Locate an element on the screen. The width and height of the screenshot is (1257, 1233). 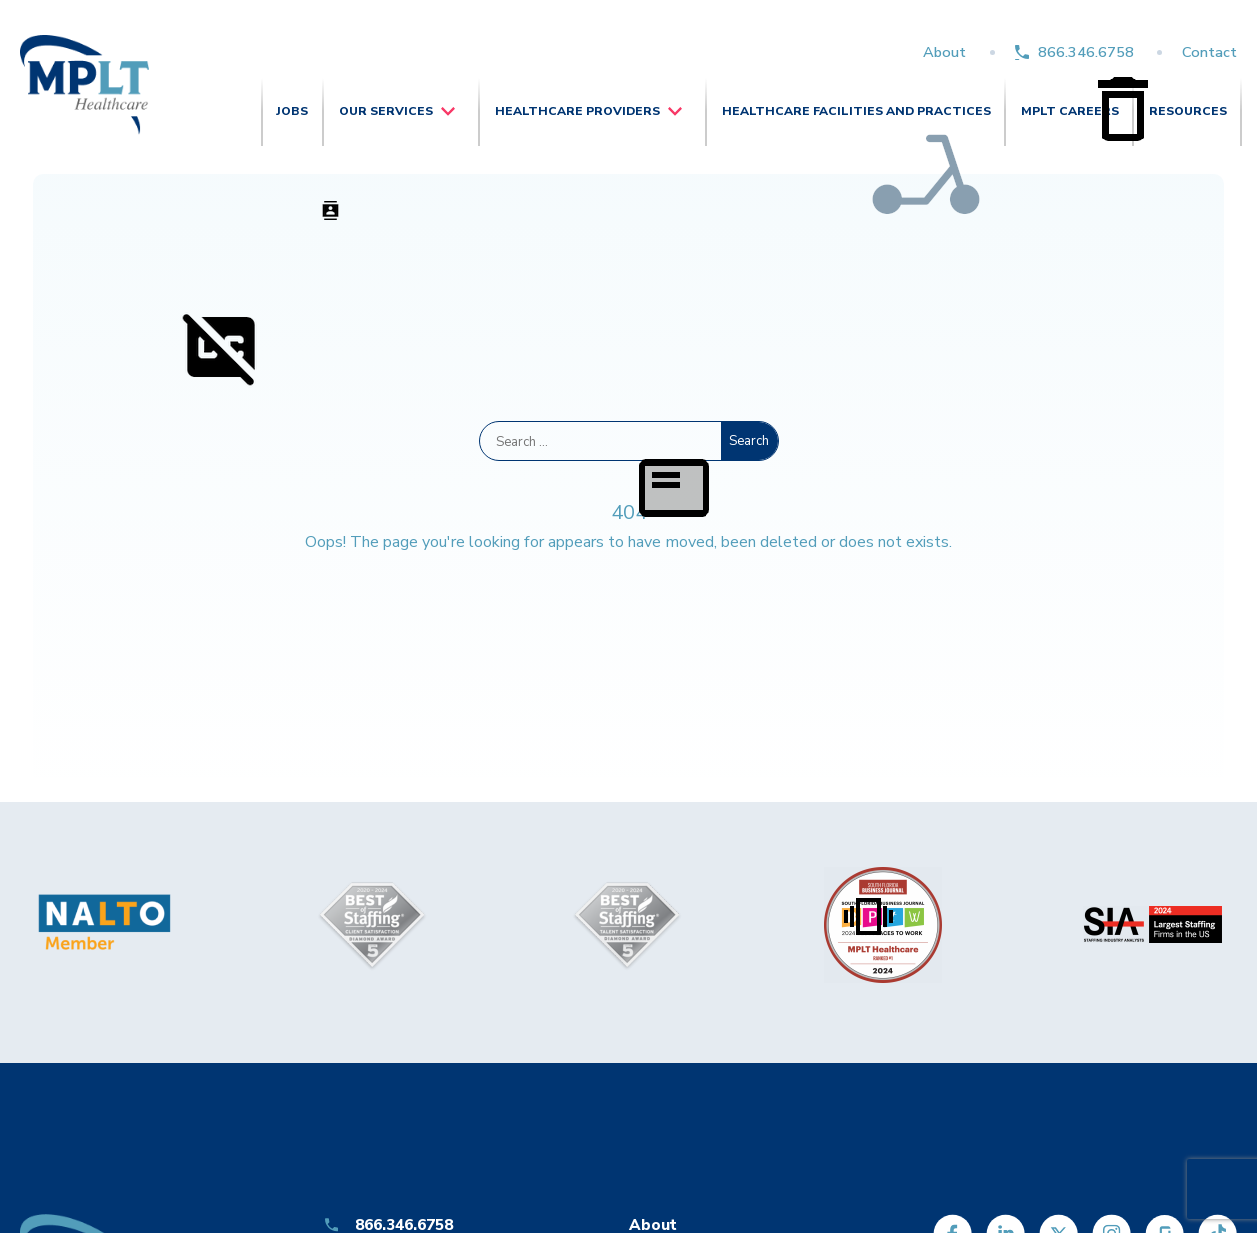
delete selected item is located at coordinates (1123, 109).